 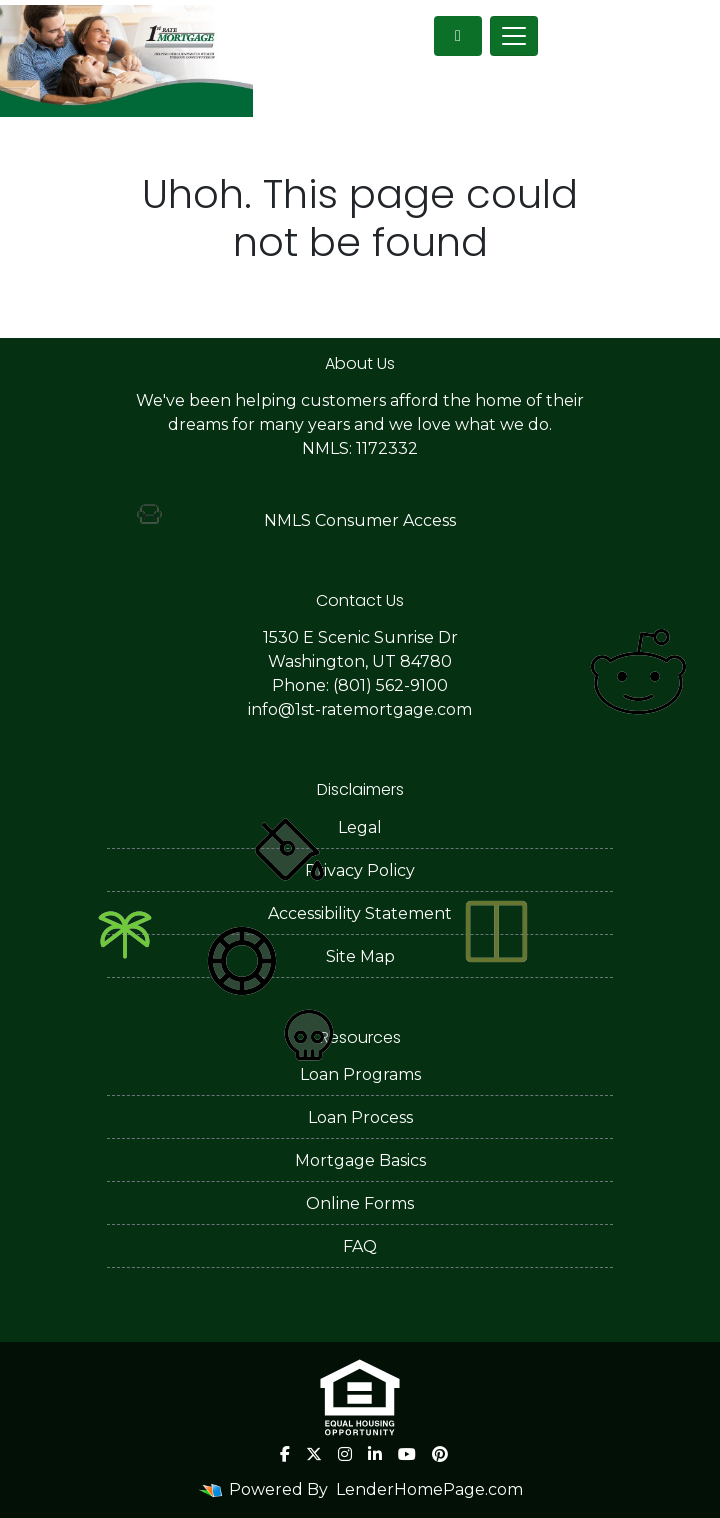 What do you see at coordinates (496, 931) in the screenshot?
I see `split view horizontally into two panels` at bounding box center [496, 931].